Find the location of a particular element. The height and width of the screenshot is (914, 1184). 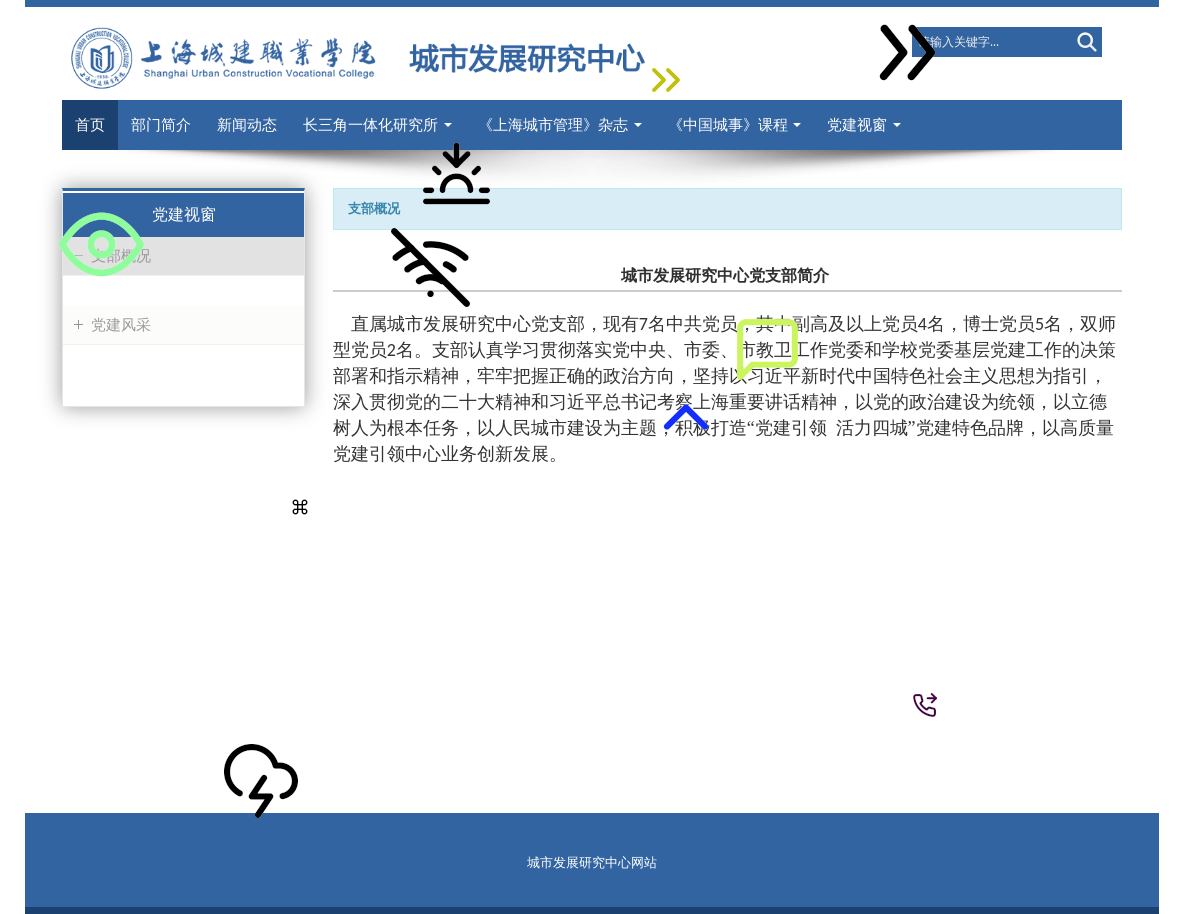

set display to evening or night mode is located at coordinates (456, 173).